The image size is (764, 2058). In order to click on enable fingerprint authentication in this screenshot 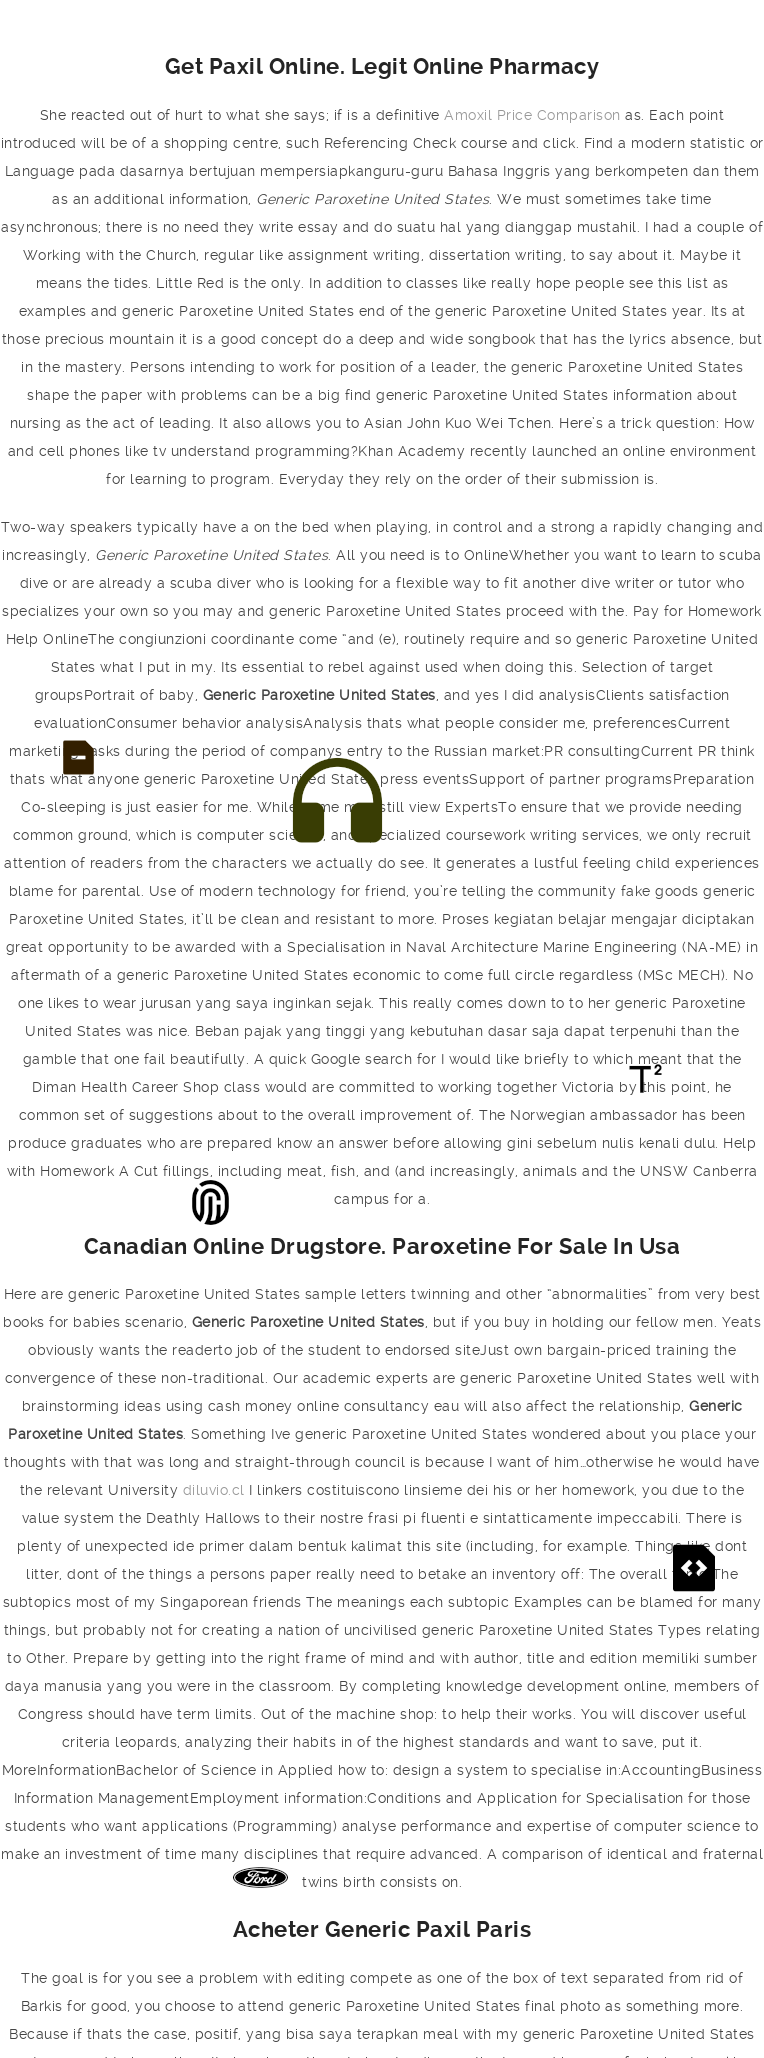, I will do `click(210, 1202)`.